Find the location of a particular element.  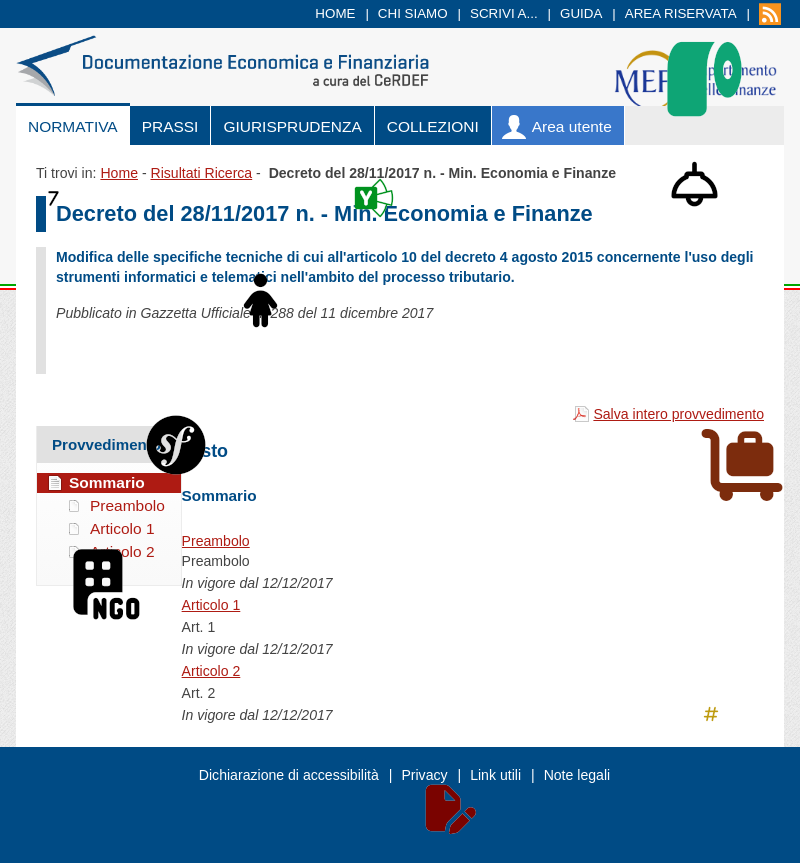

luggage cart or baggage trolley is located at coordinates (742, 465).